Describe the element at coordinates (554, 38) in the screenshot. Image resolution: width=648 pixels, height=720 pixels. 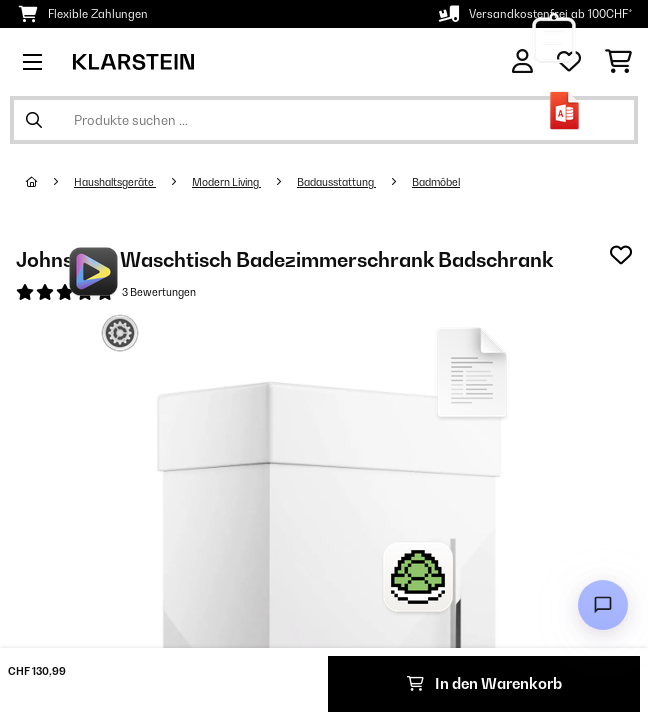
I see `access clipboard history` at that location.